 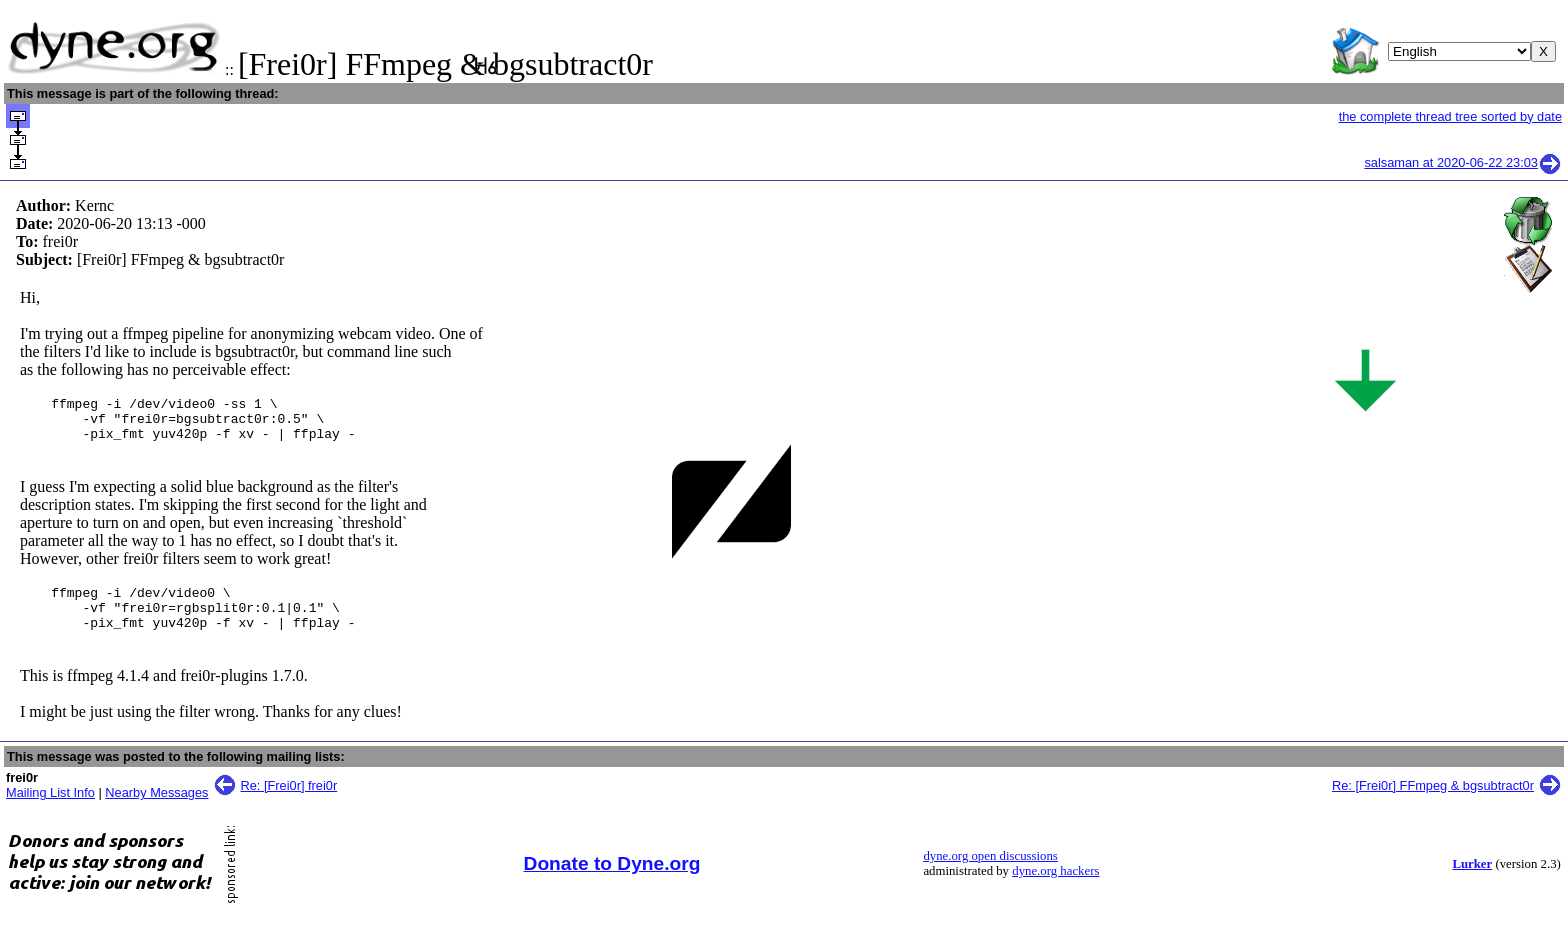 I want to click on zend framework official logo, so click(x=731, y=501).